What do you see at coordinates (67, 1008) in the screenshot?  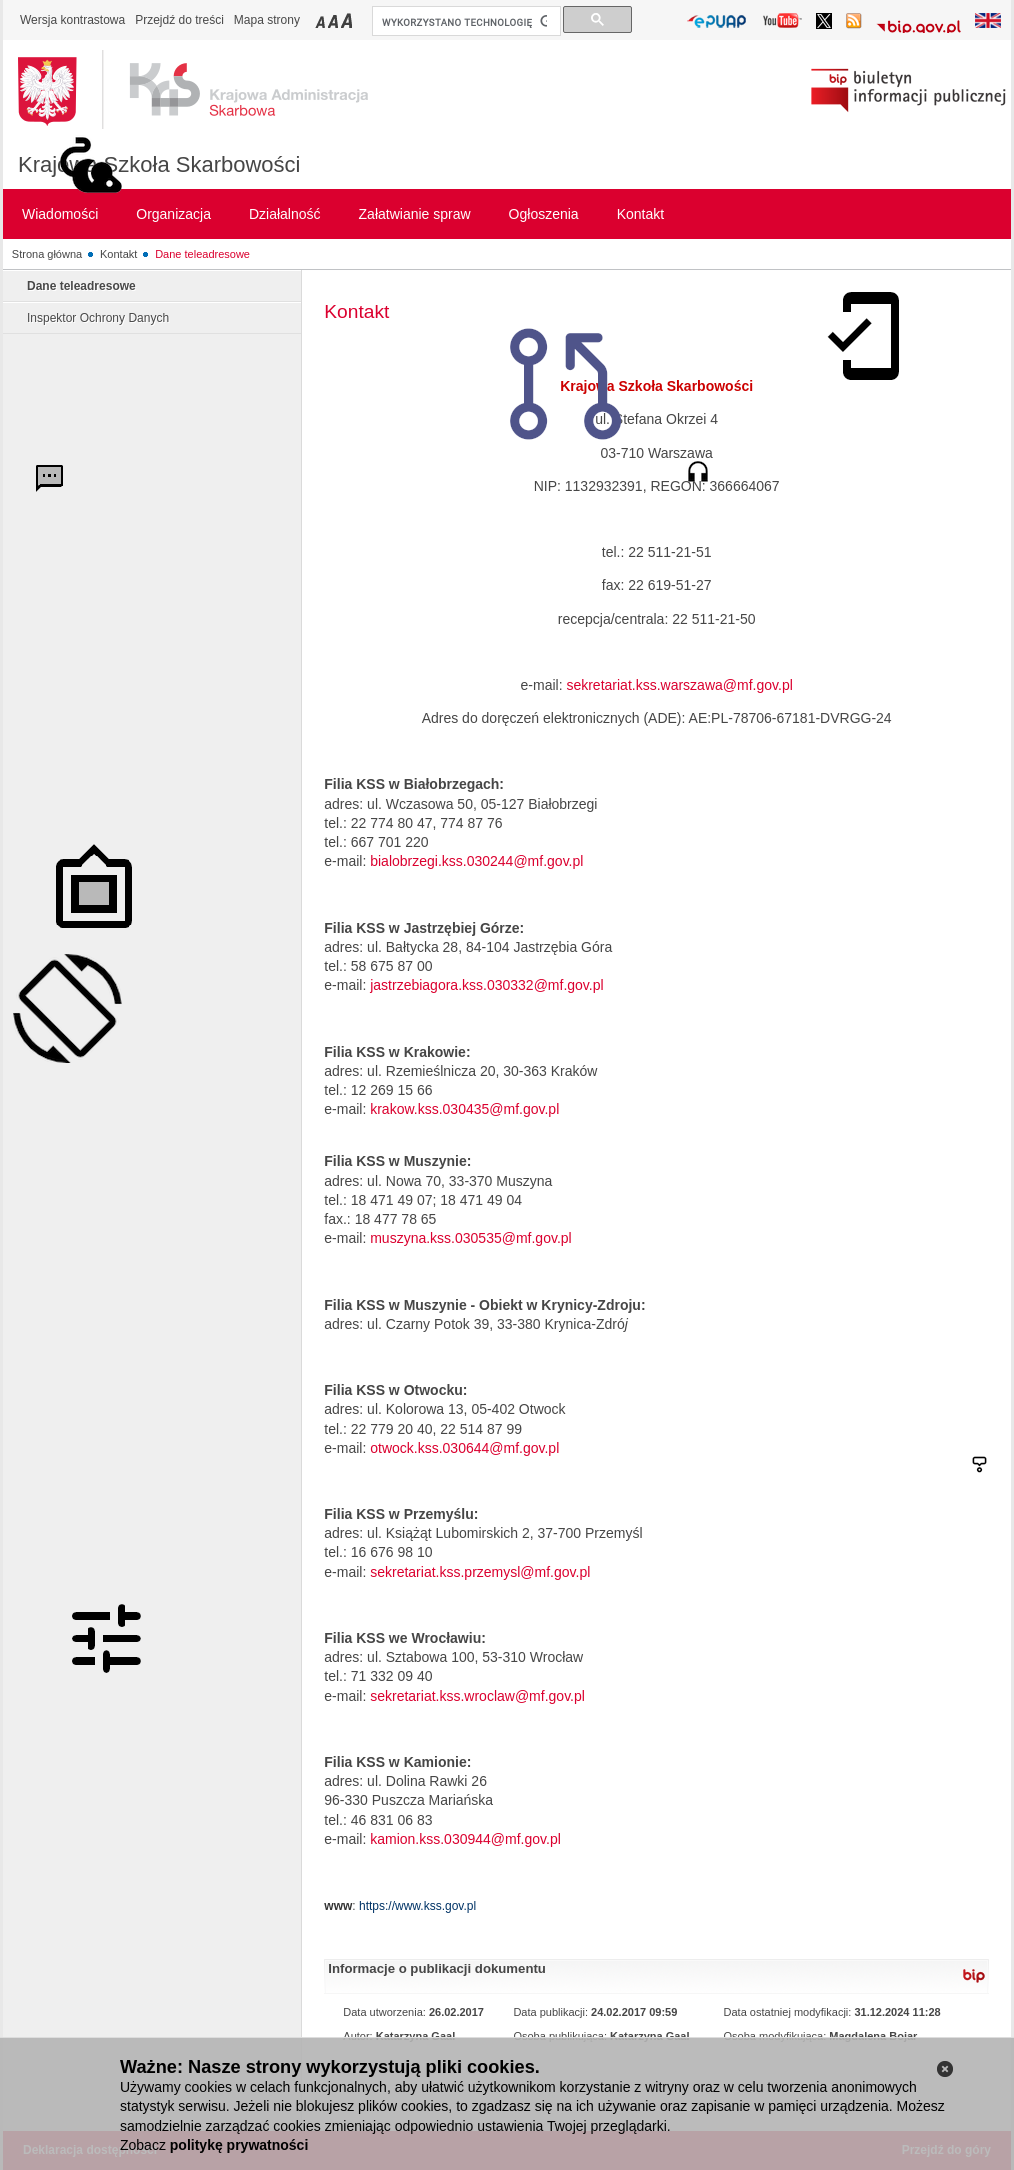 I see `rotate screen orientation` at bounding box center [67, 1008].